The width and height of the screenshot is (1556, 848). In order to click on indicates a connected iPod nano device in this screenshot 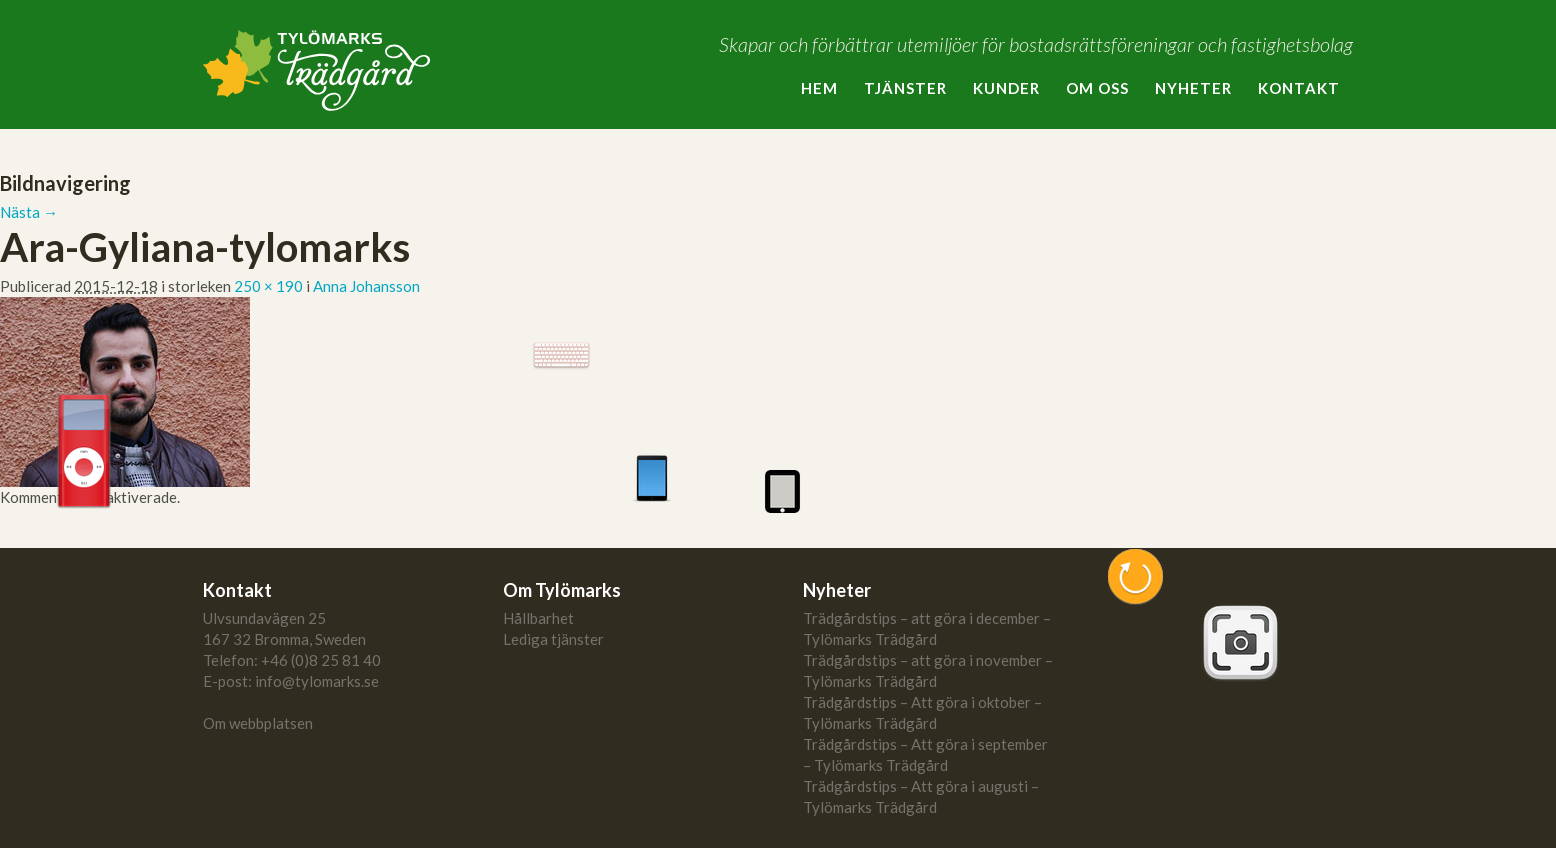, I will do `click(84, 451)`.